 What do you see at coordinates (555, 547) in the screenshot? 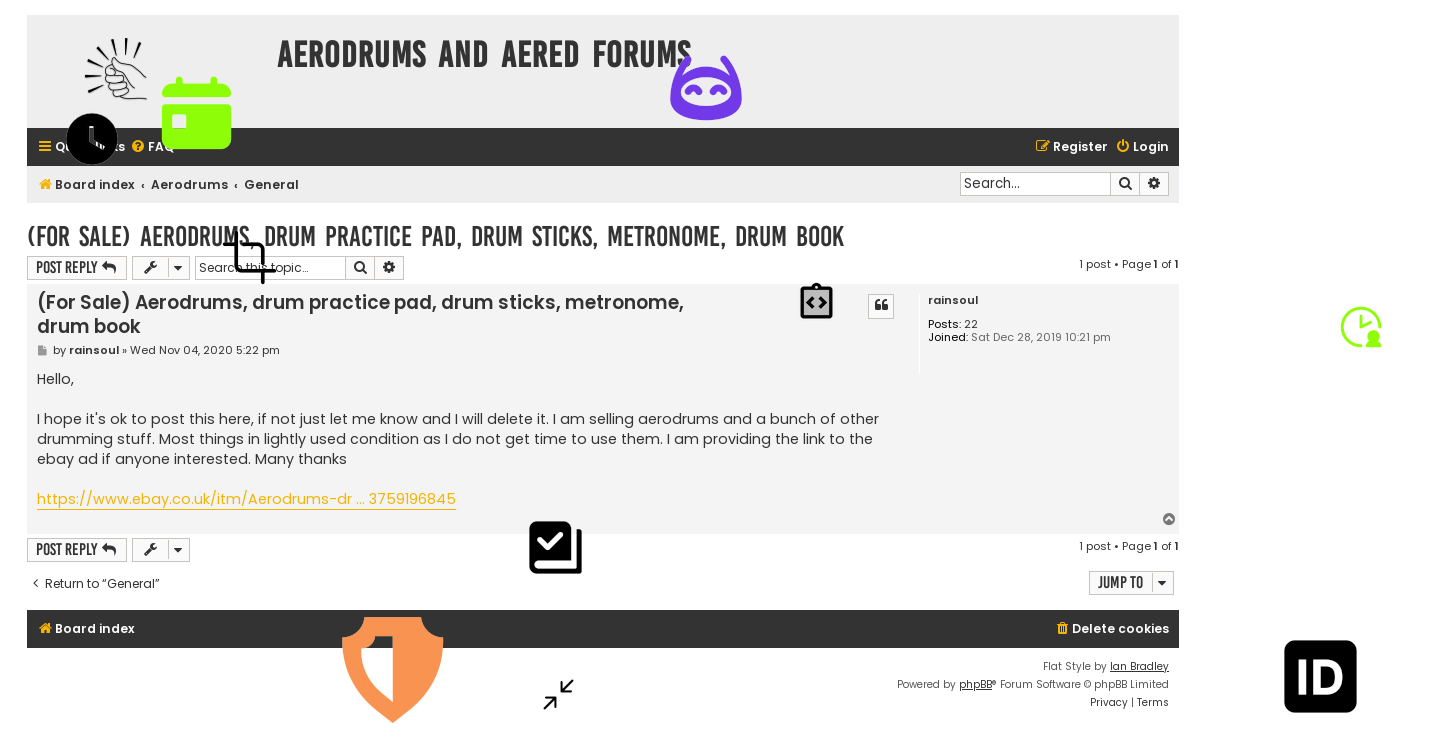
I see `view server rules channel` at bounding box center [555, 547].